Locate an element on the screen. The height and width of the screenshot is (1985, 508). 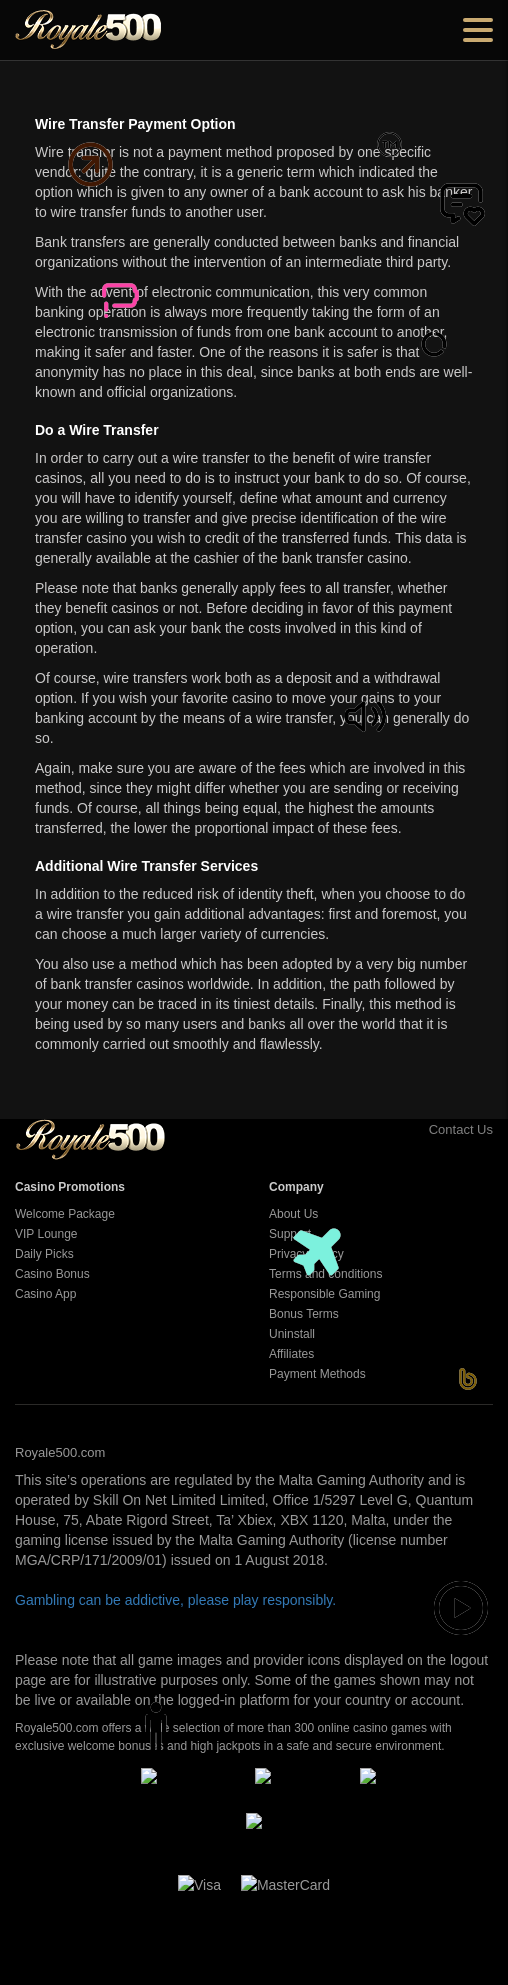
select male gender option is located at coordinates (156, 1726).